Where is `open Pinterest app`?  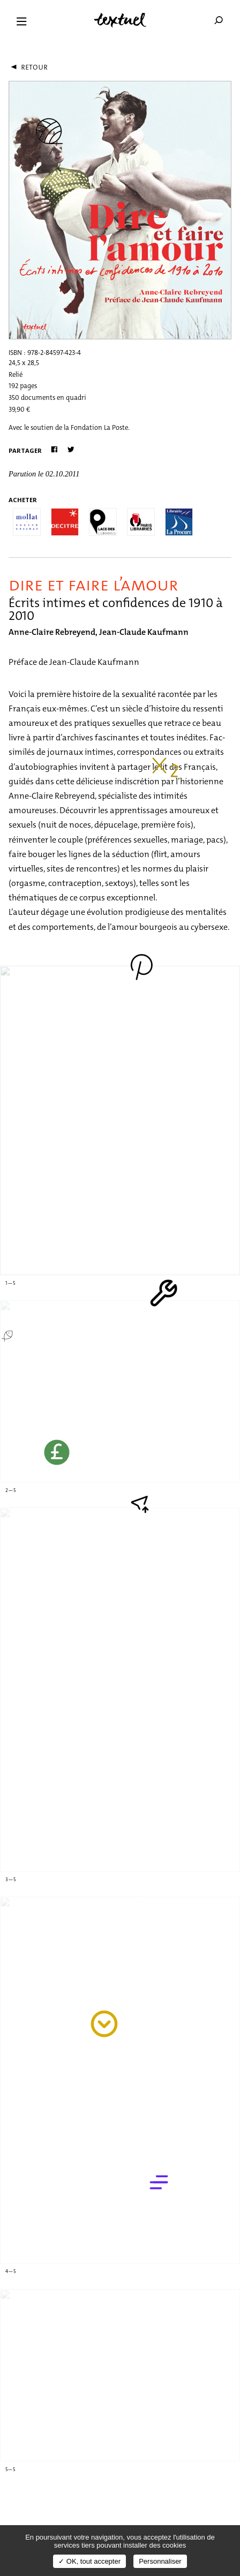 open Pinterest app is located at coordinates (140, 967).